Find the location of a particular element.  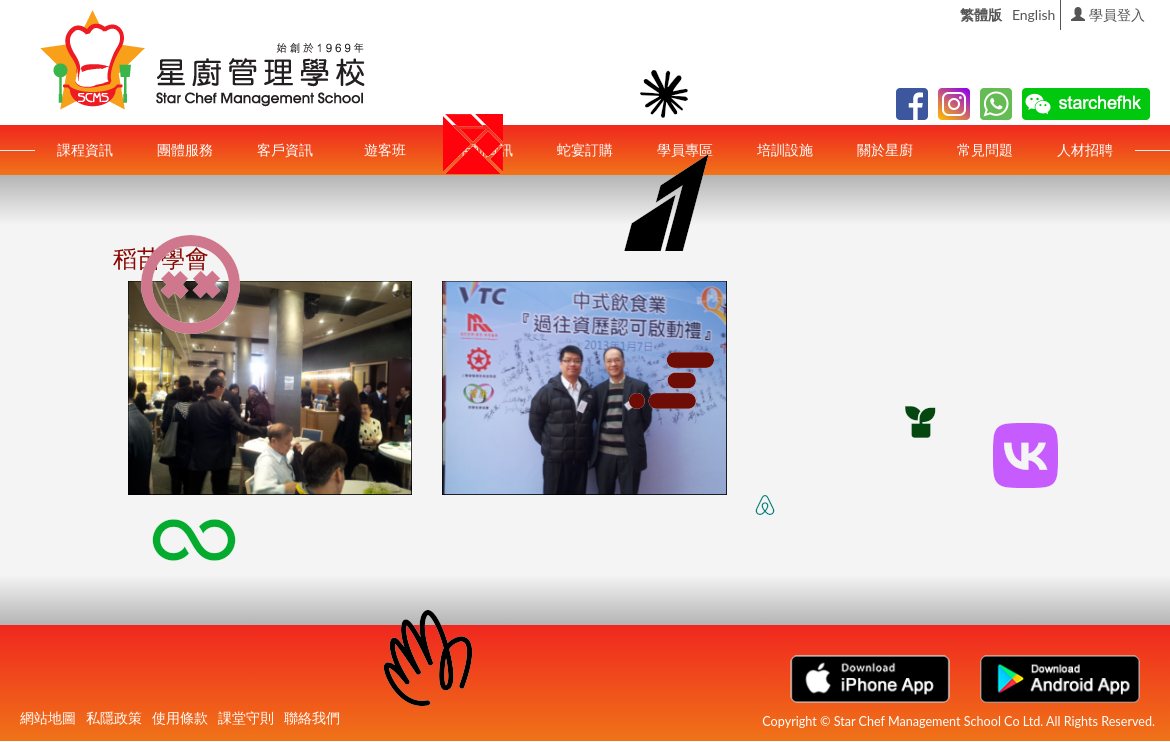

facepunch studios logo is located at coordinates (190, 284).